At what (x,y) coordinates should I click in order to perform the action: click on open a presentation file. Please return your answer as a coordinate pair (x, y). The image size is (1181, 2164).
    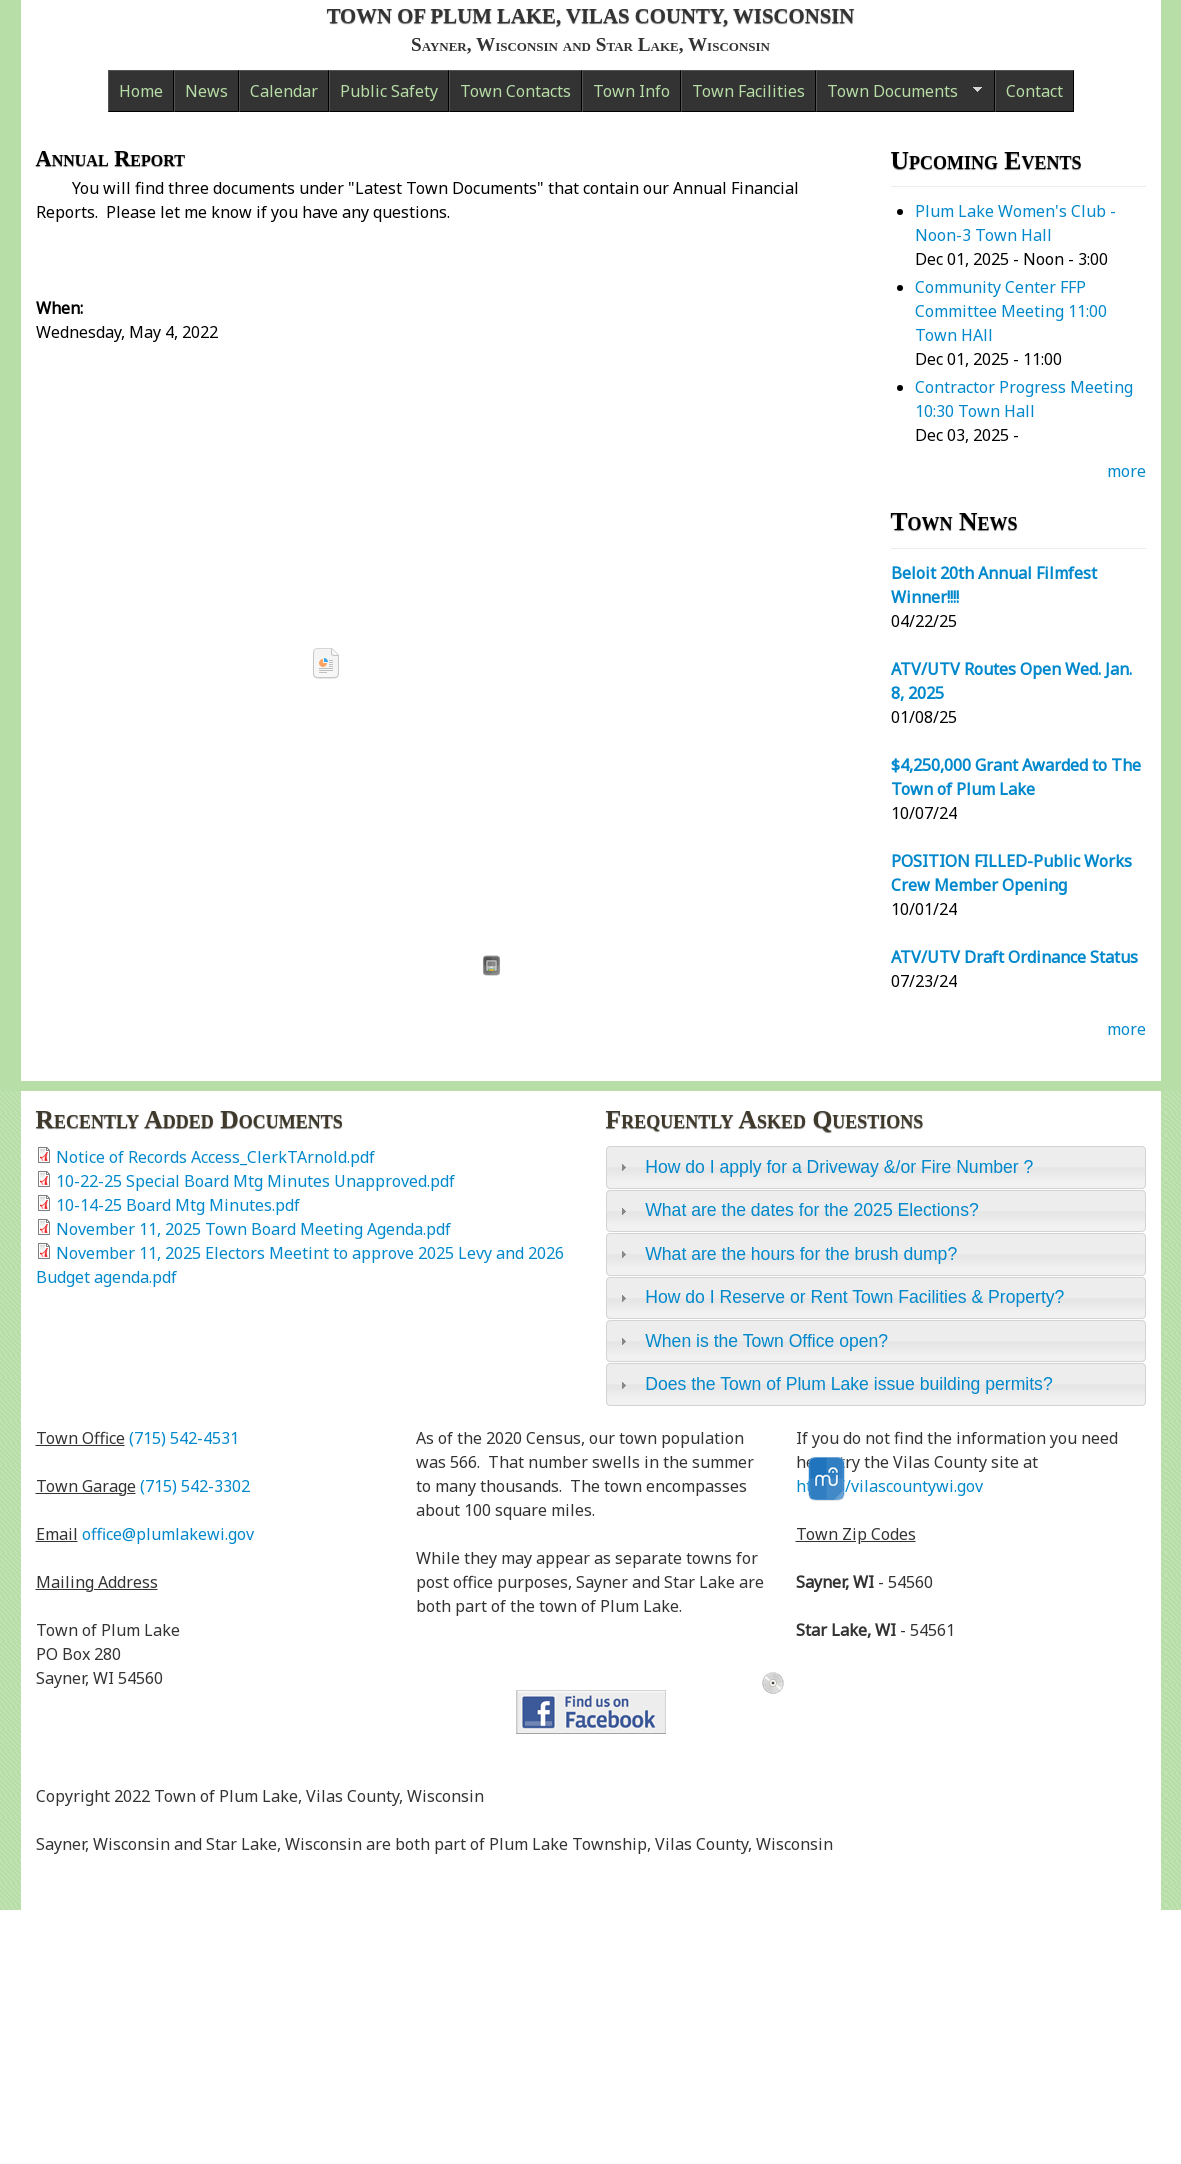
    Looking at the image, I should click on (326, 663).